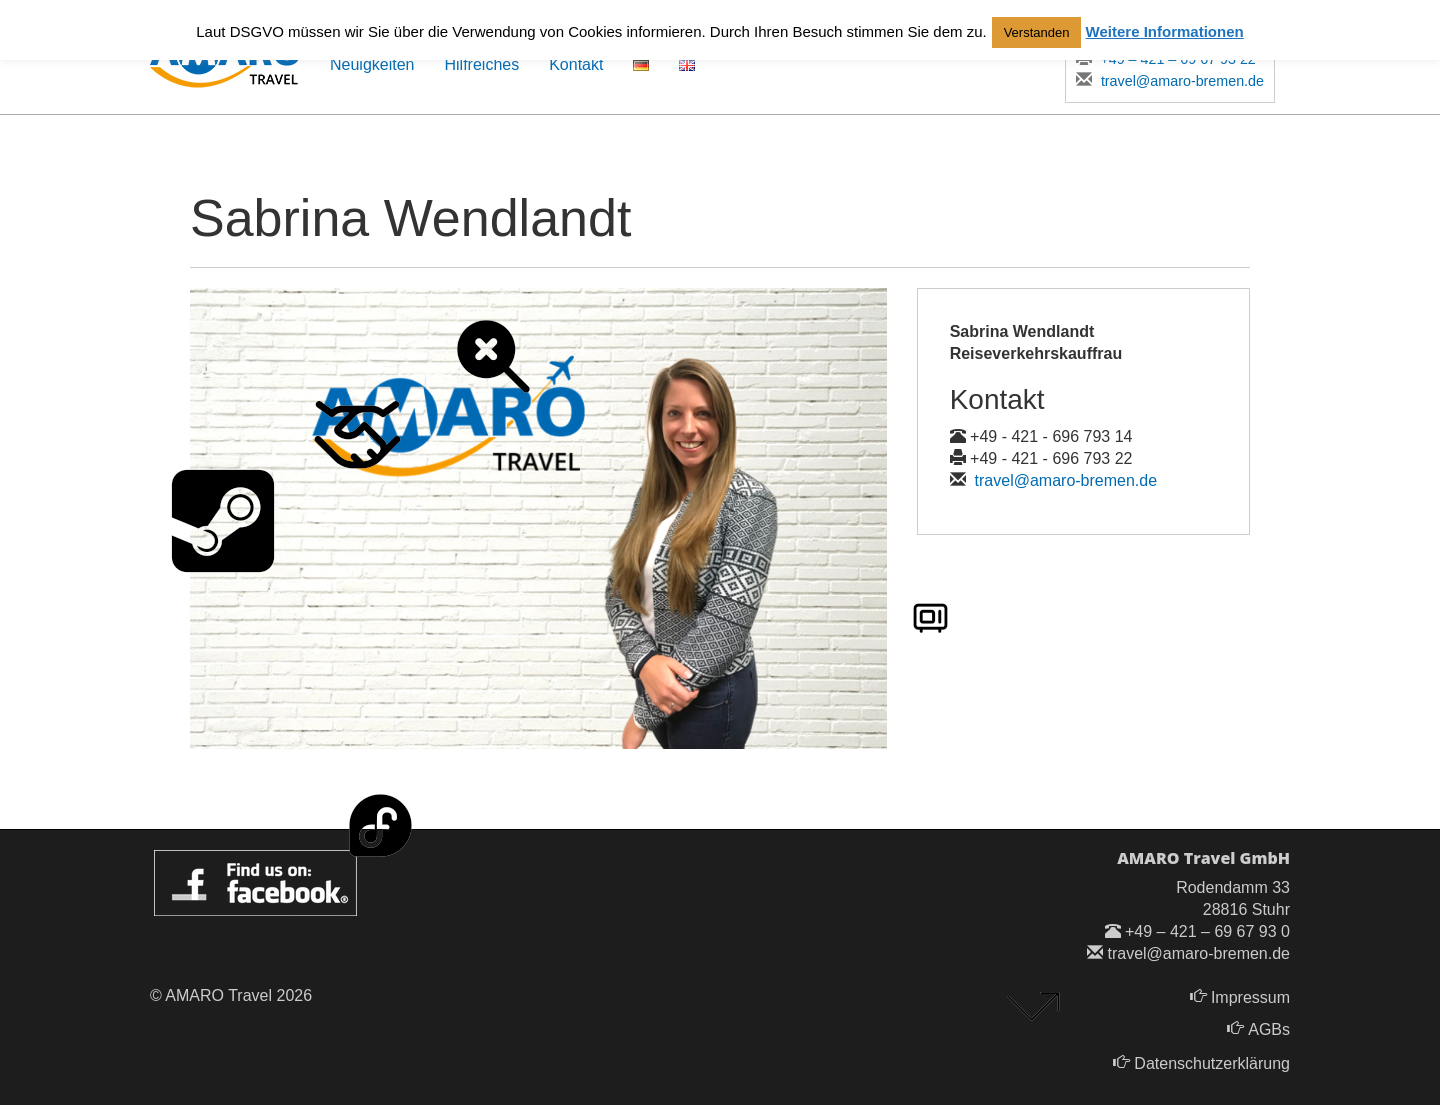 The image size is (1440, 1105). I want to click on Fedora Linux logo, so click(380, 825).